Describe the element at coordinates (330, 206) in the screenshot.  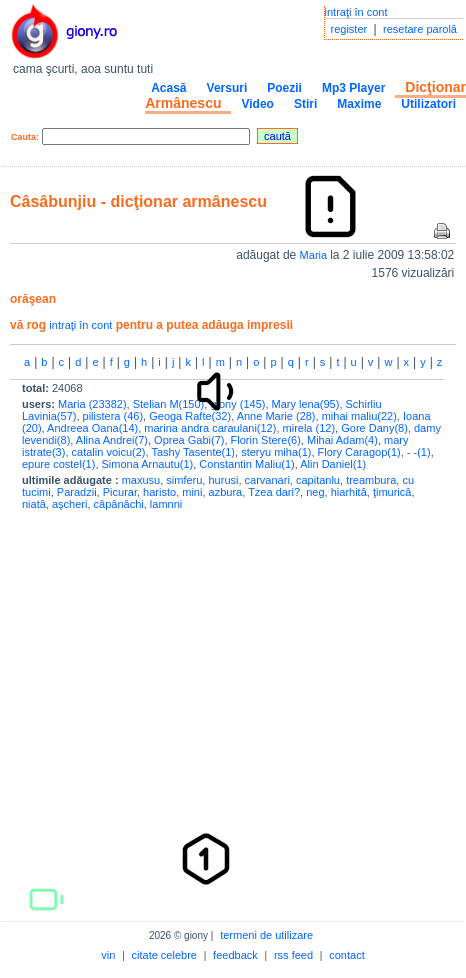
I see `indicates a file with an error or issue` at that location.